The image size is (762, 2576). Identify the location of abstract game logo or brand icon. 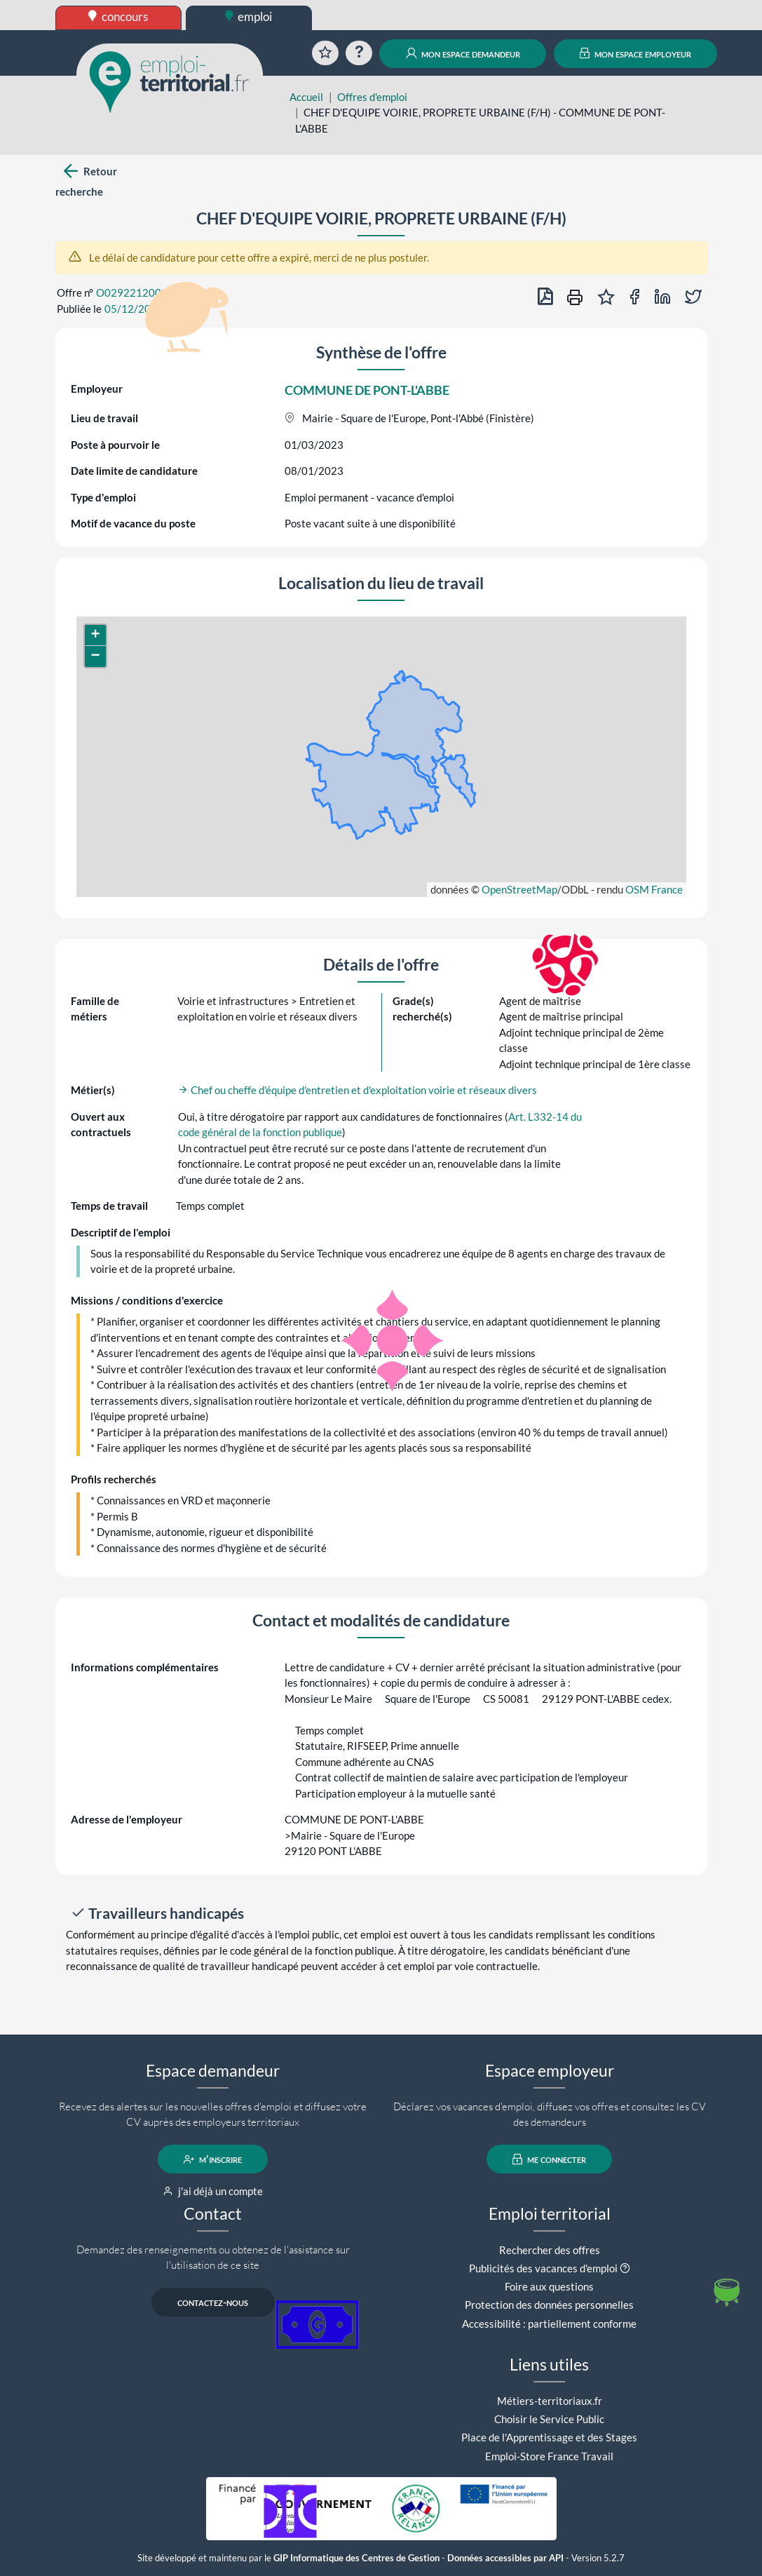
(290, 2511).